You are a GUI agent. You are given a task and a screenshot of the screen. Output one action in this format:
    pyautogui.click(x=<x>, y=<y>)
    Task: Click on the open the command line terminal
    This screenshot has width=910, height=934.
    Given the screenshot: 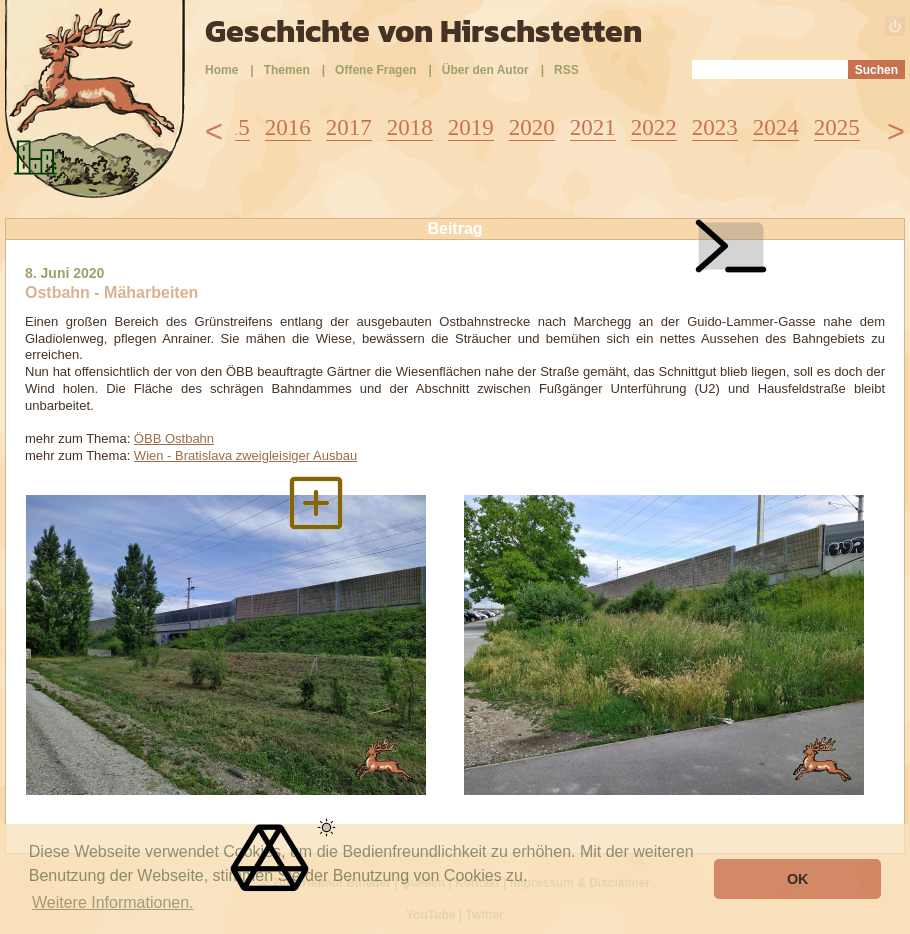 What is the action you would take?
    pyautogui.click(x=731, y=246)
    